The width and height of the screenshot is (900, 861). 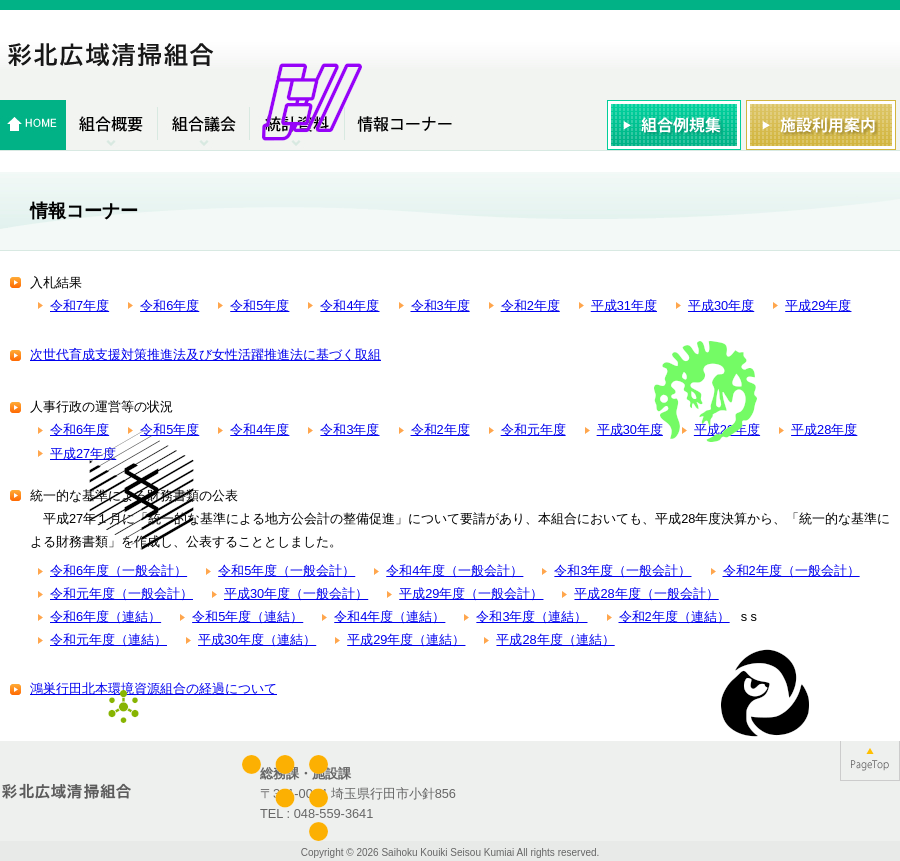 I want to click on parity substrate blockchain framework logo, so click(x=141, y=490).